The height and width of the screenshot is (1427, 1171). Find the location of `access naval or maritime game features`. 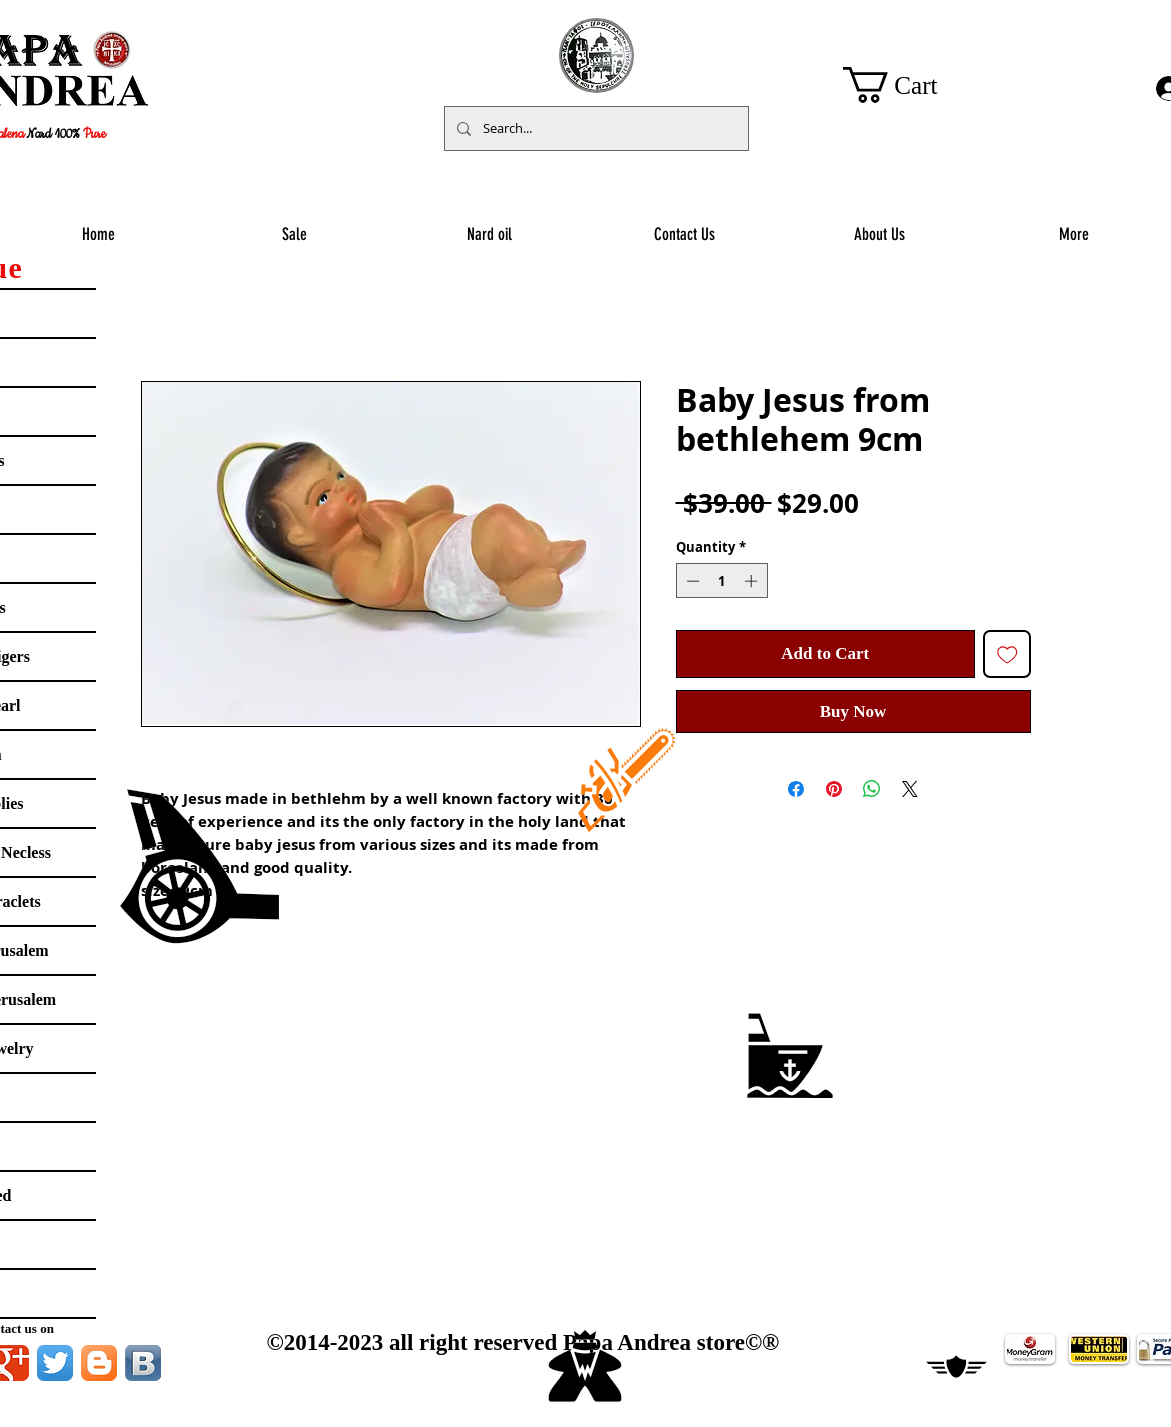

access naval or maritime game features is located at coordinates (790, 1055).